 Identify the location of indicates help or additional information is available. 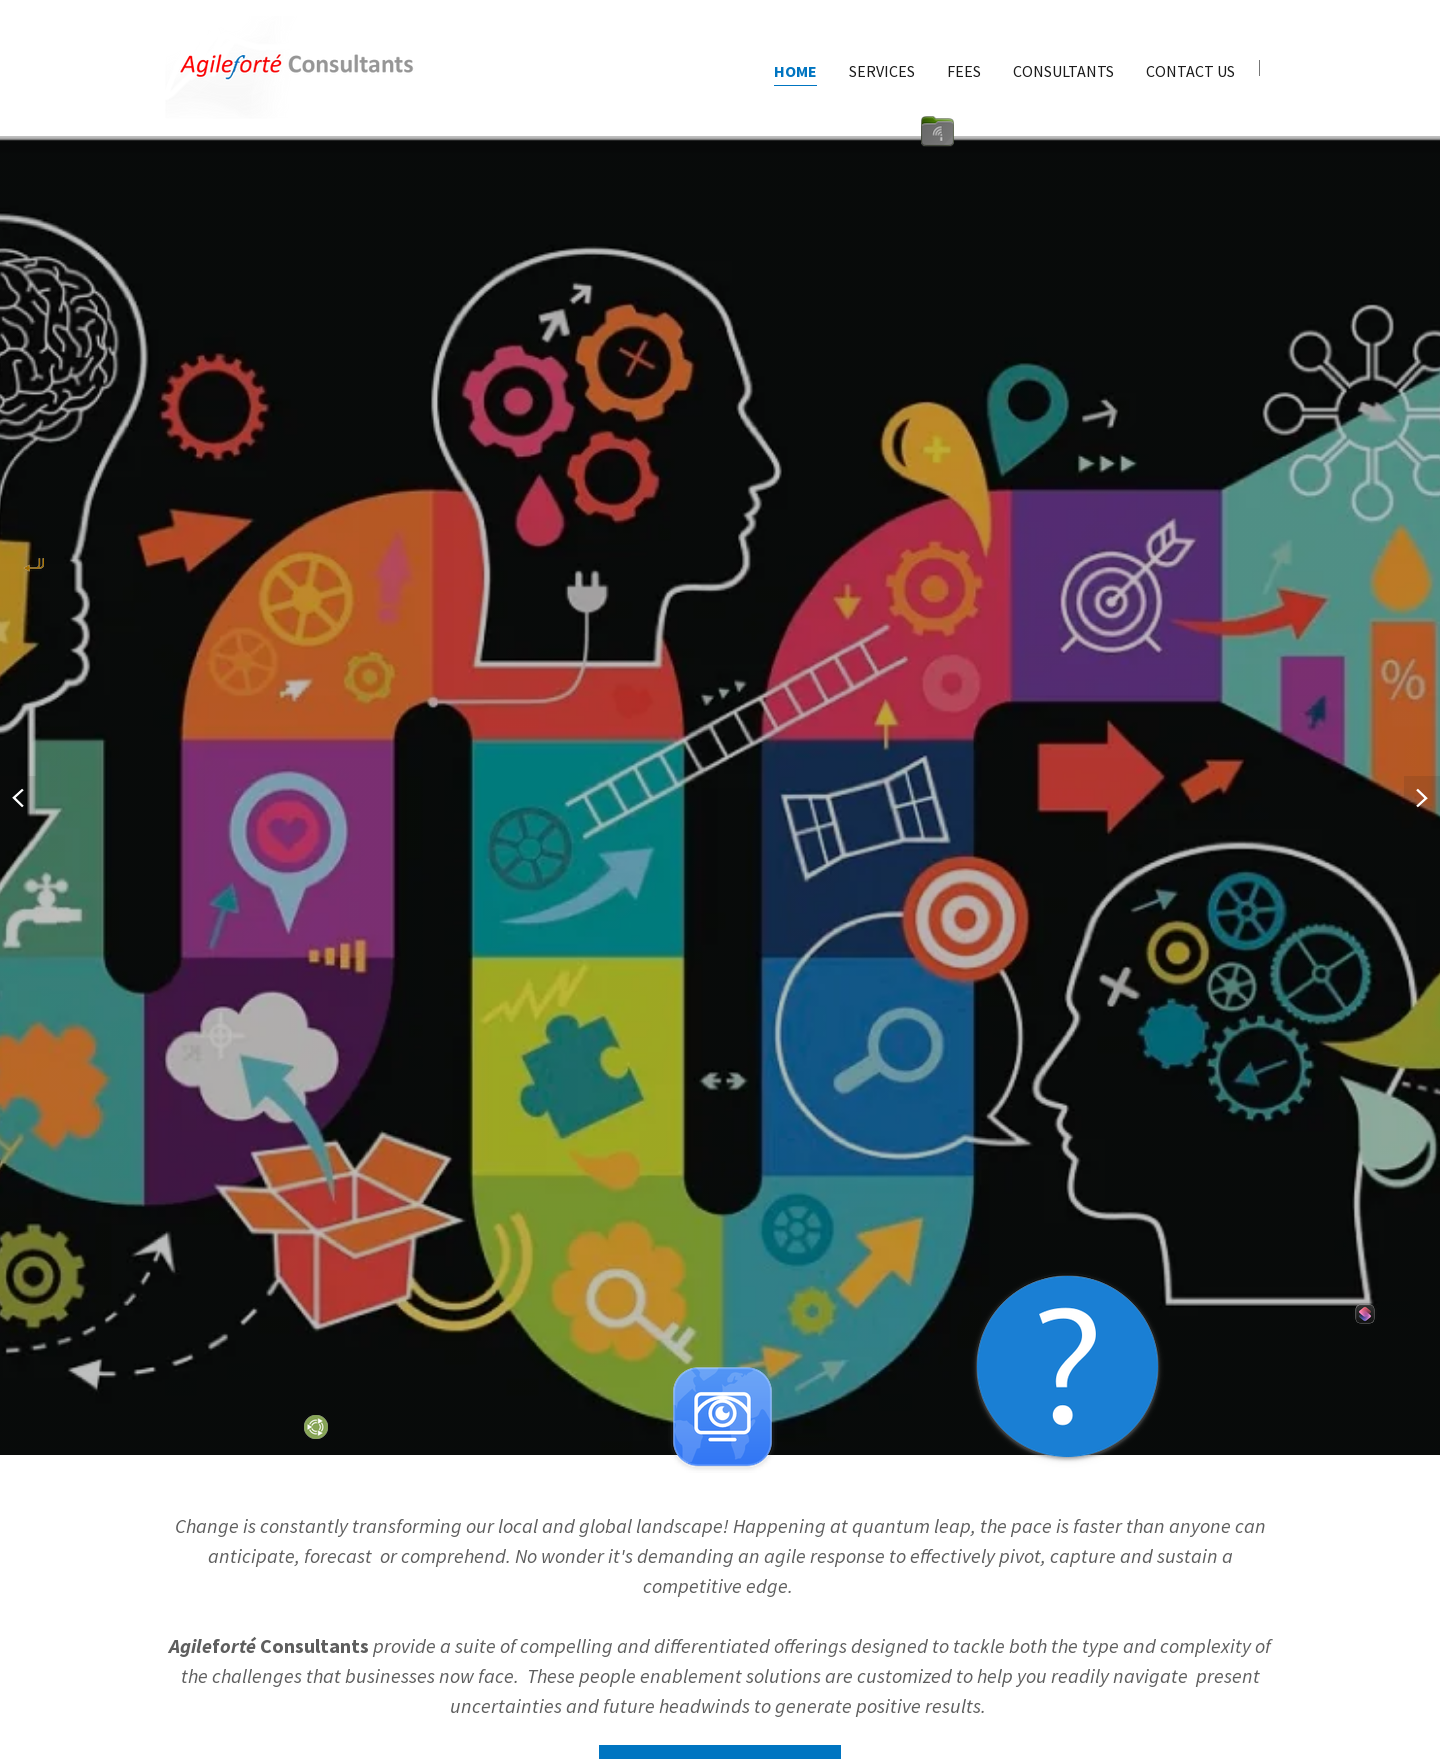
(1067, 1366).